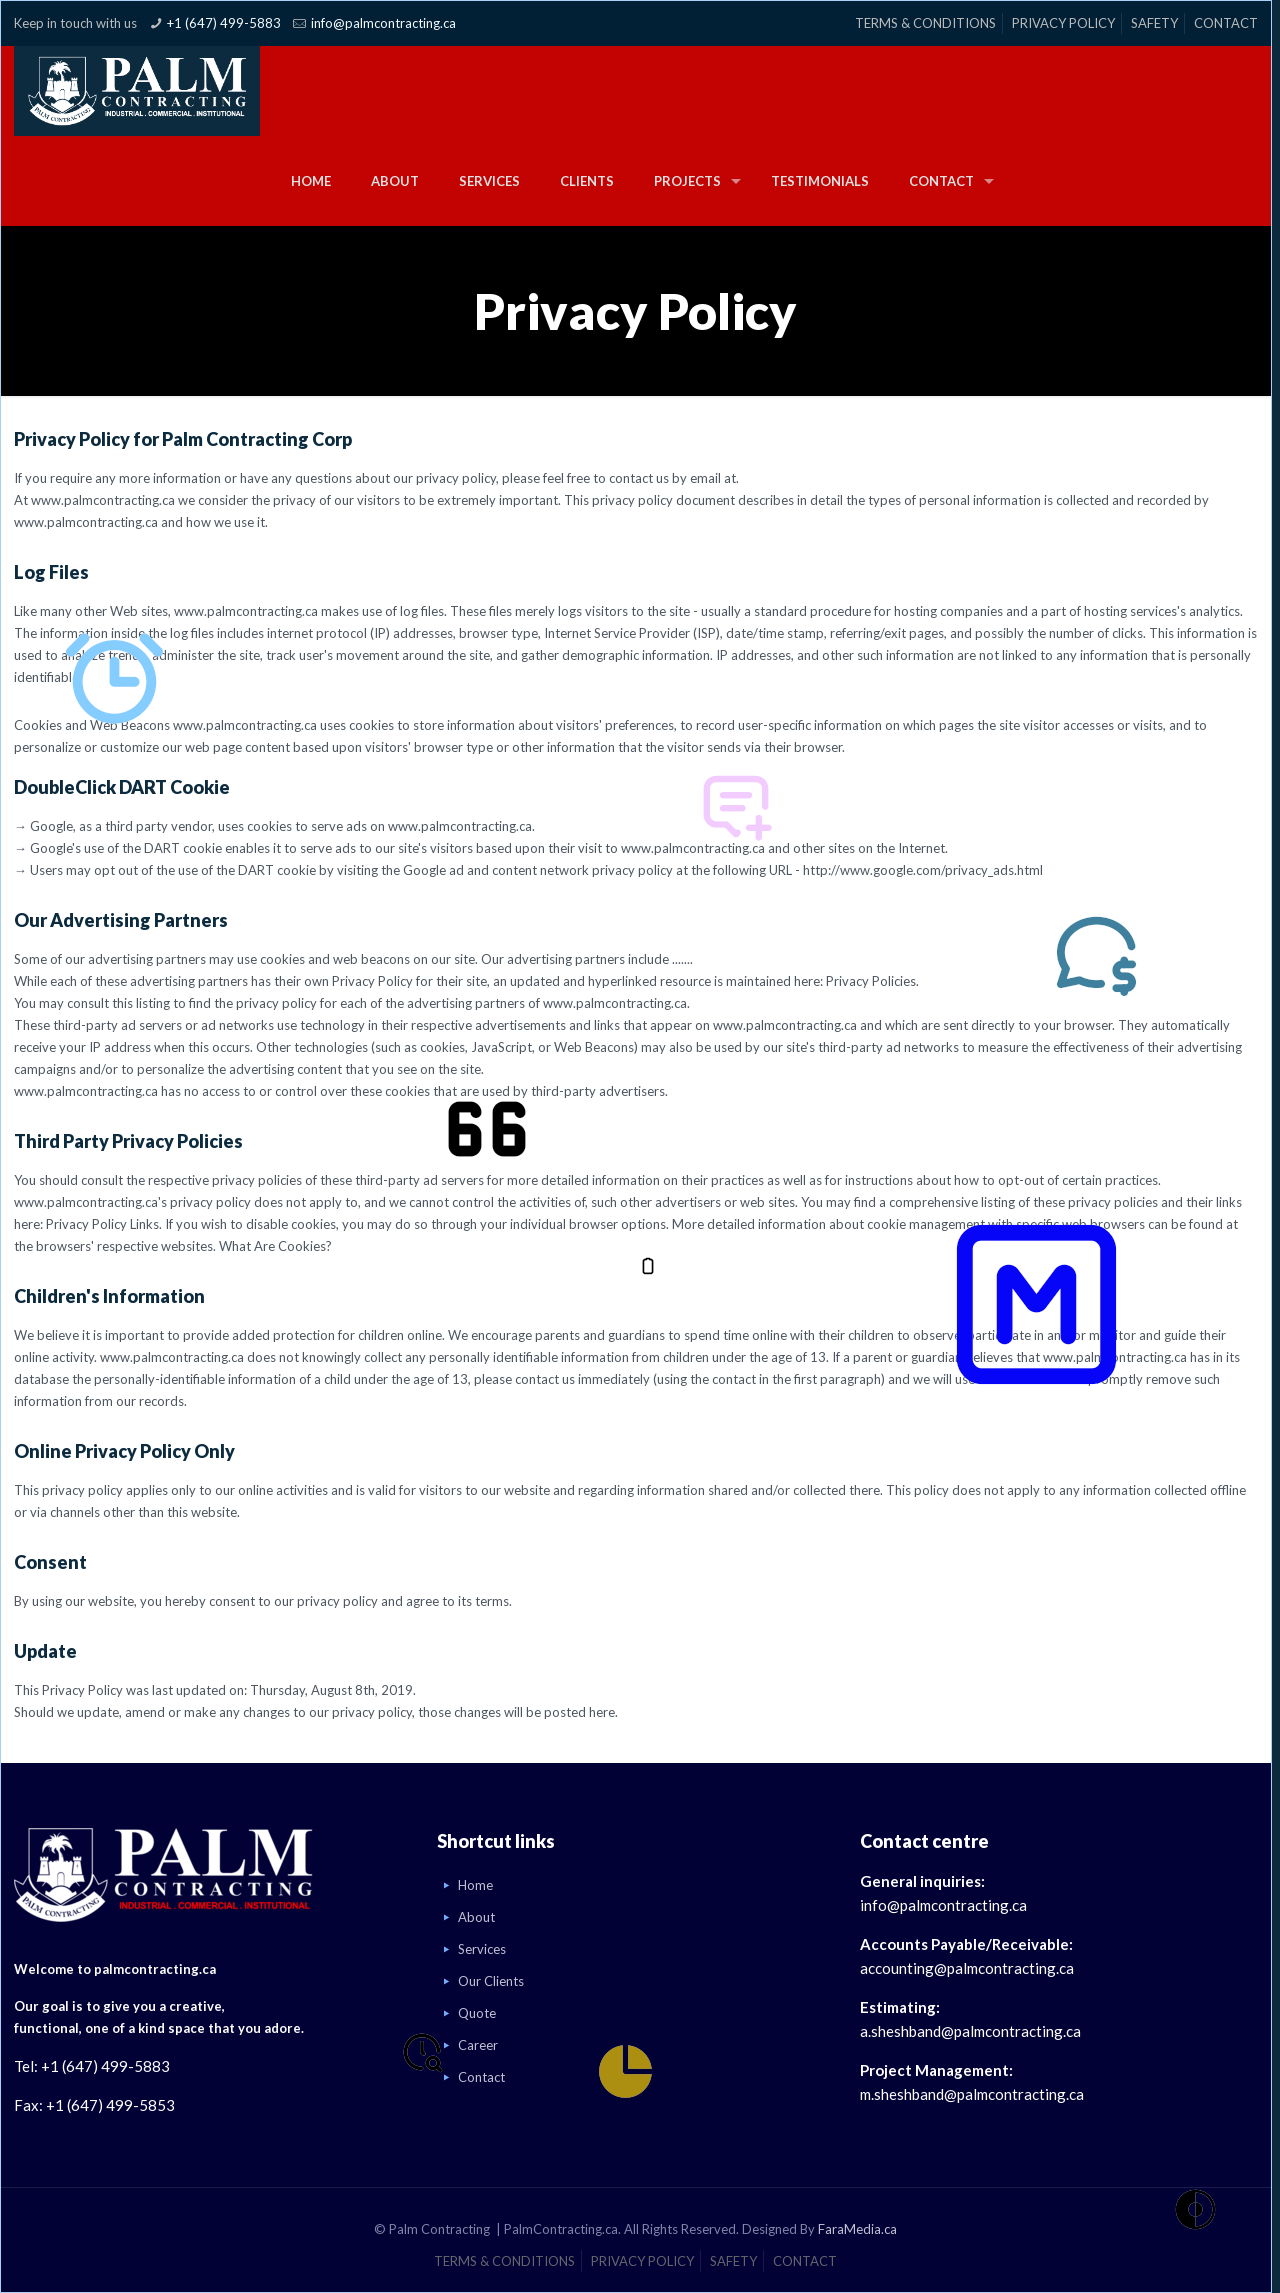  I want to click on toggle invert colors mode, so click(1195, 2209).